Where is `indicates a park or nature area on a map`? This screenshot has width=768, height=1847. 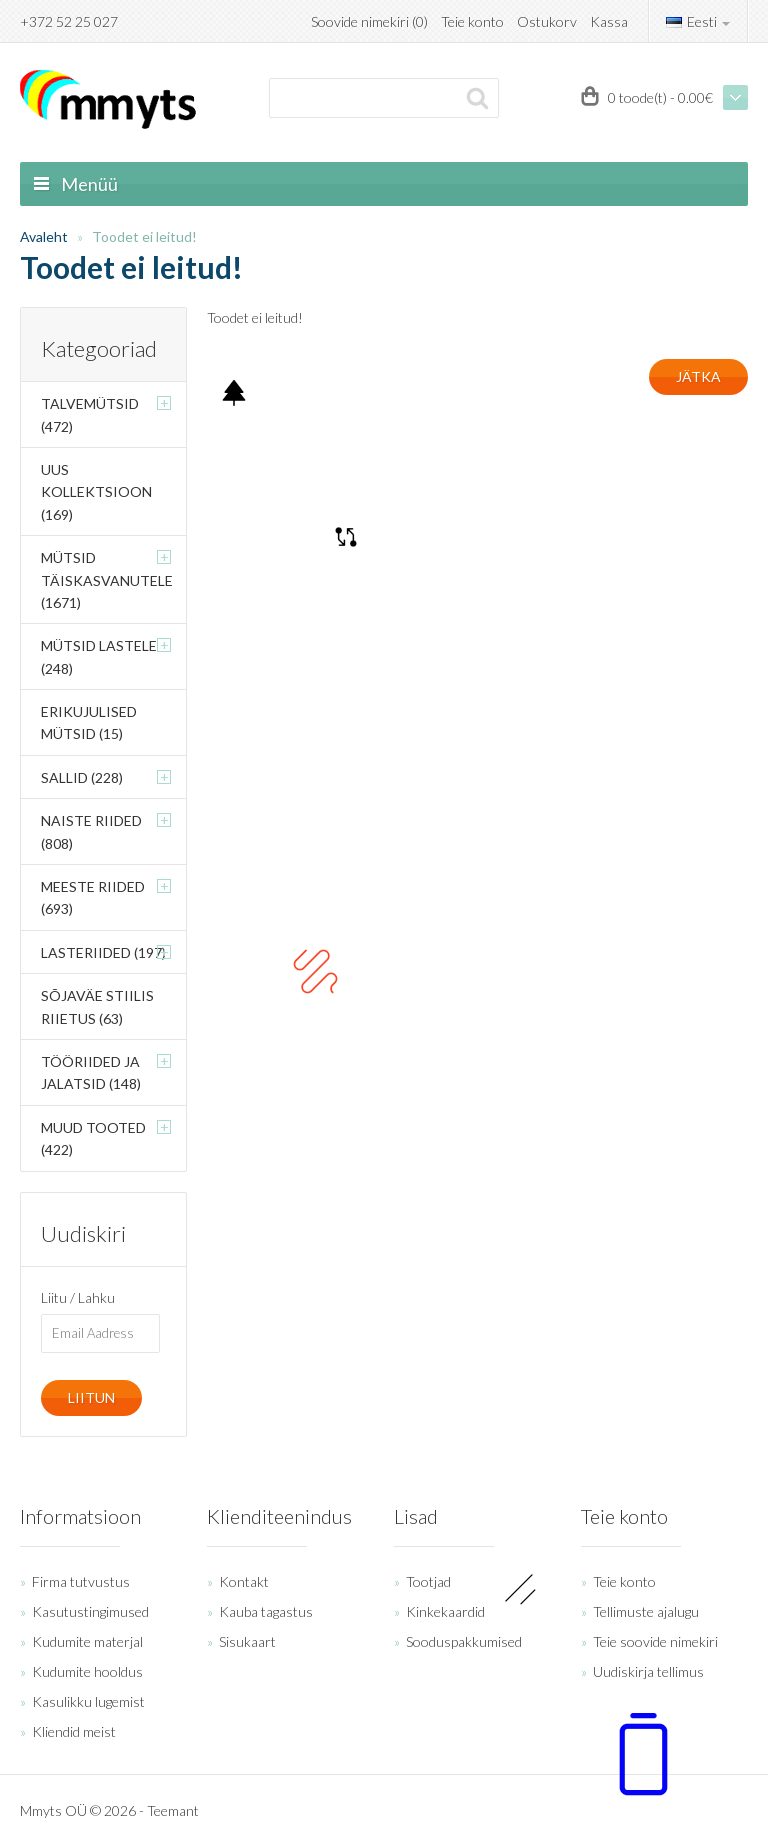 indicates a park or nature area on a map is located at coordinates (234, 393).